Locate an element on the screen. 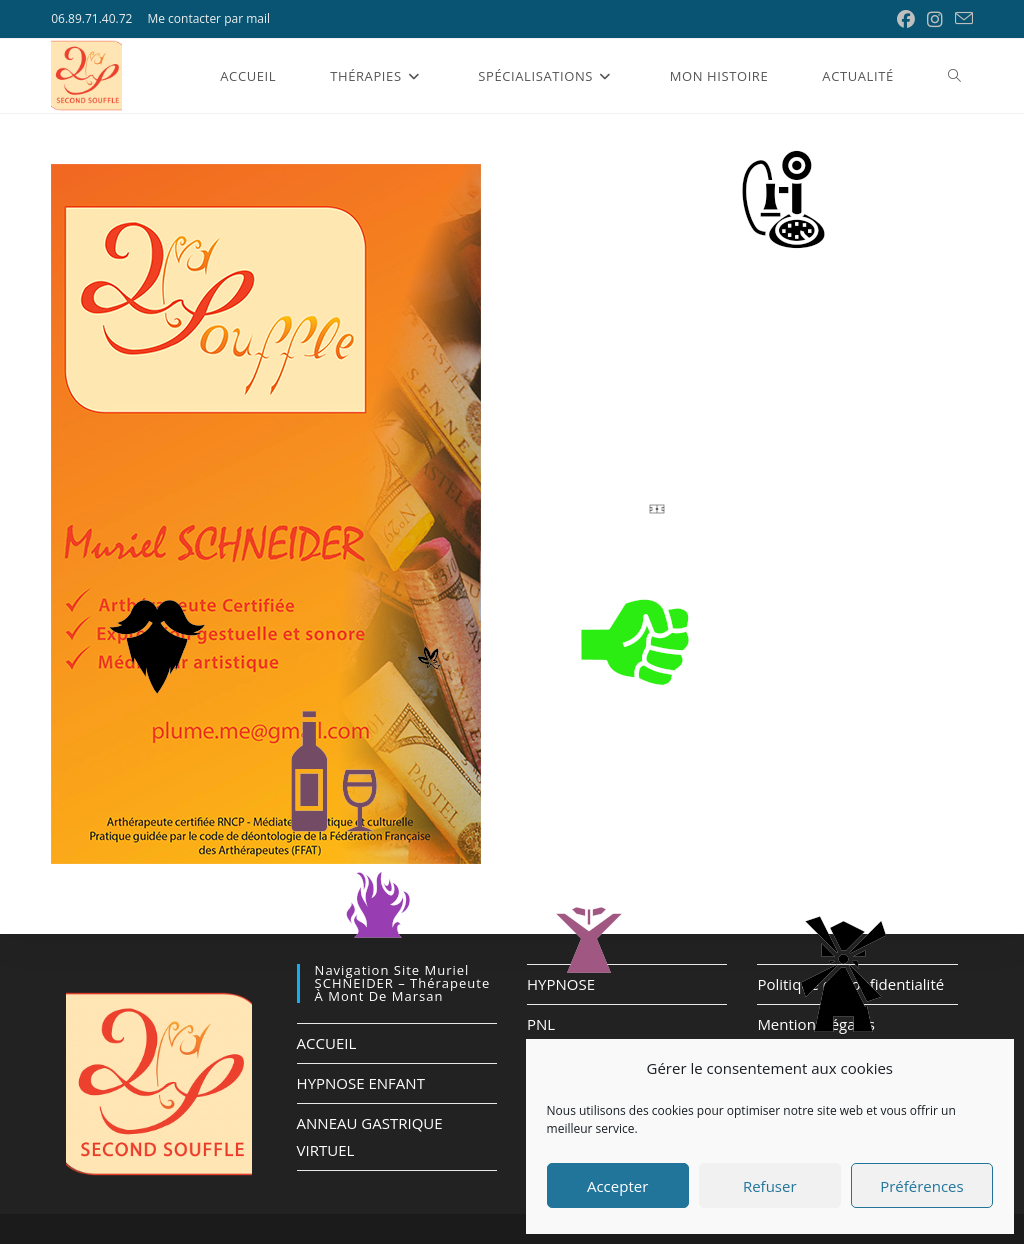  browse wine selection or beverage menu is located at coordinates (334, 770).